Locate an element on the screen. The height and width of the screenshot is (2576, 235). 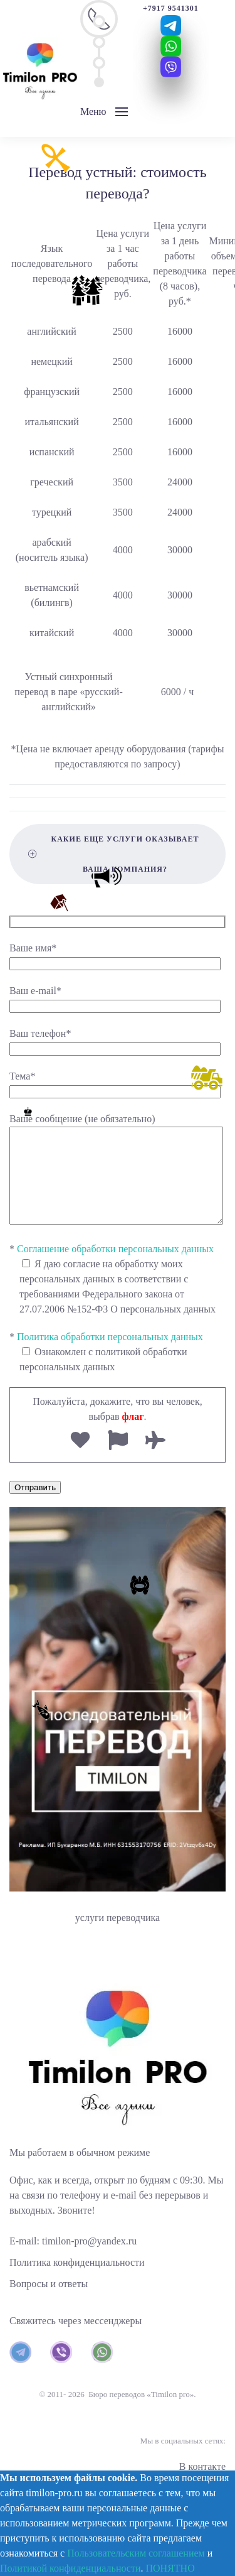
set or place a trap in-game is located at coordinates (59, 902).